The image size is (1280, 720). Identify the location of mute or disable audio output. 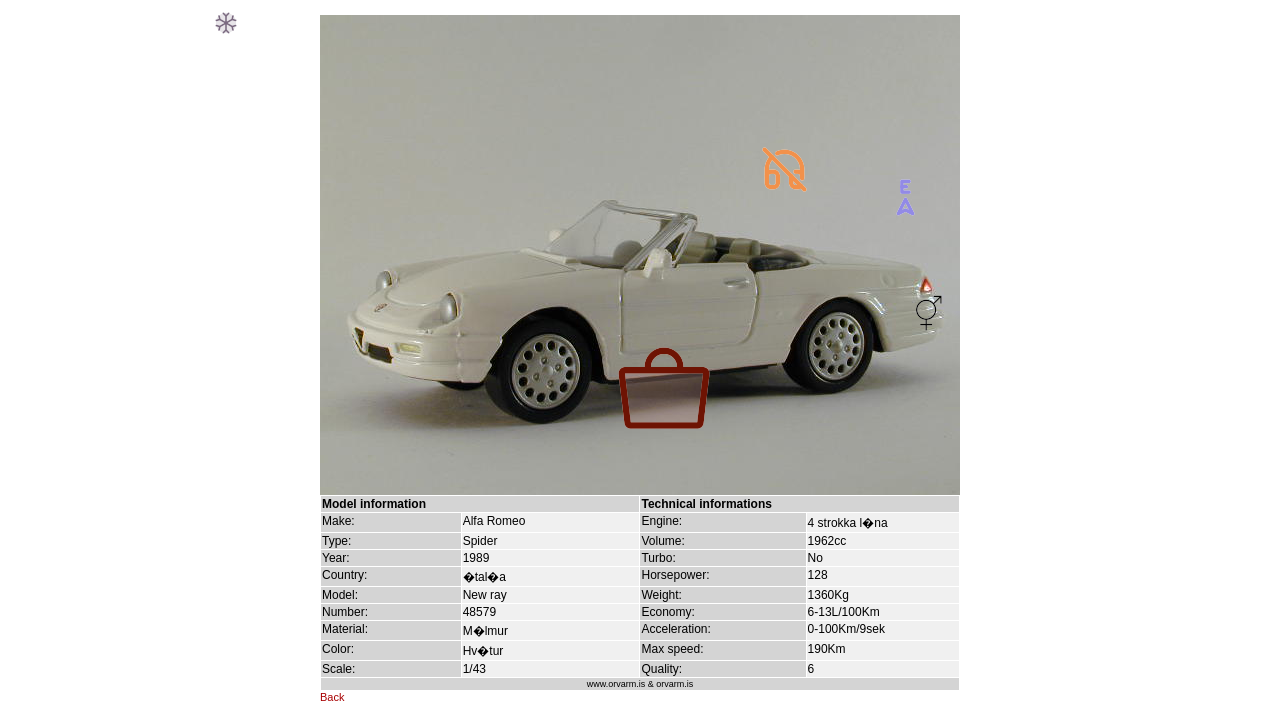
(784, 169).